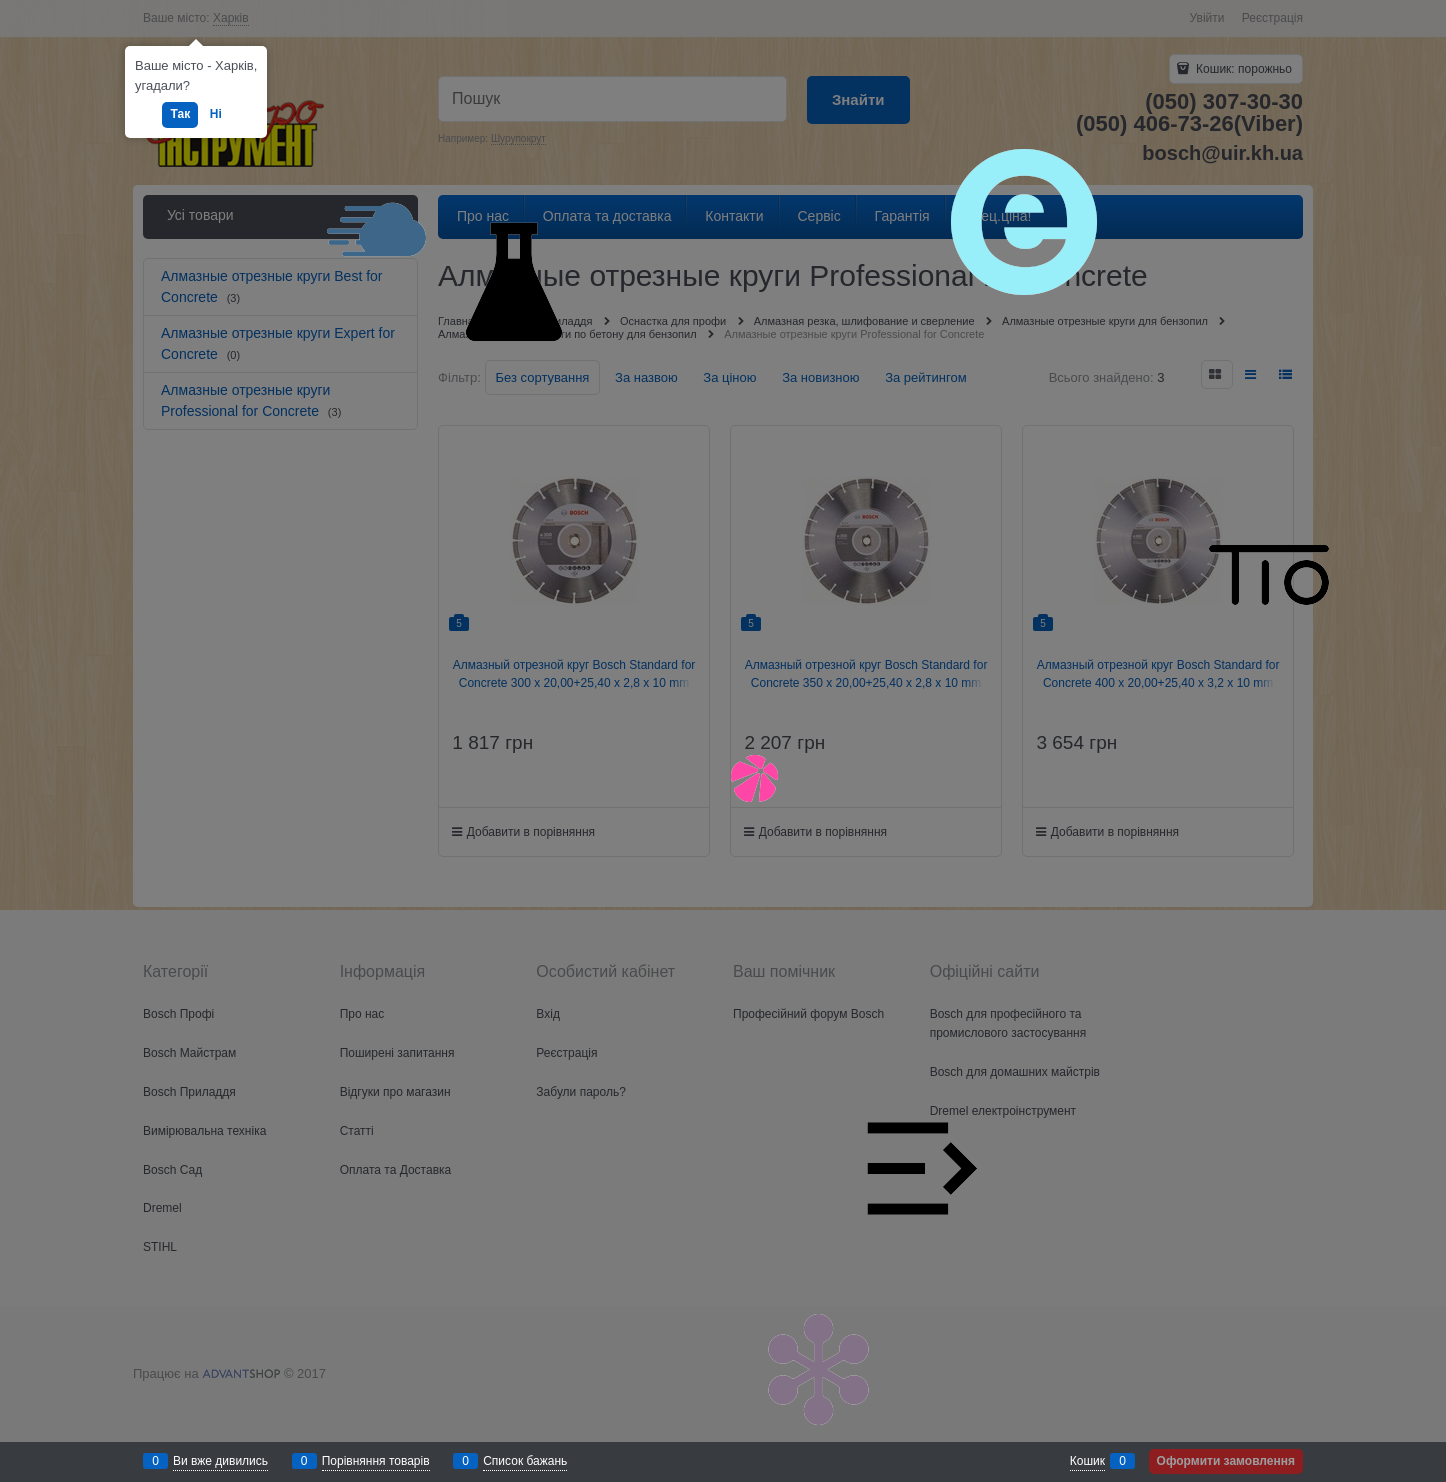  Describe the element at coordinates (1024, 222) in the screenshot. I see `Embarcadero Technologies company logo` at that location.